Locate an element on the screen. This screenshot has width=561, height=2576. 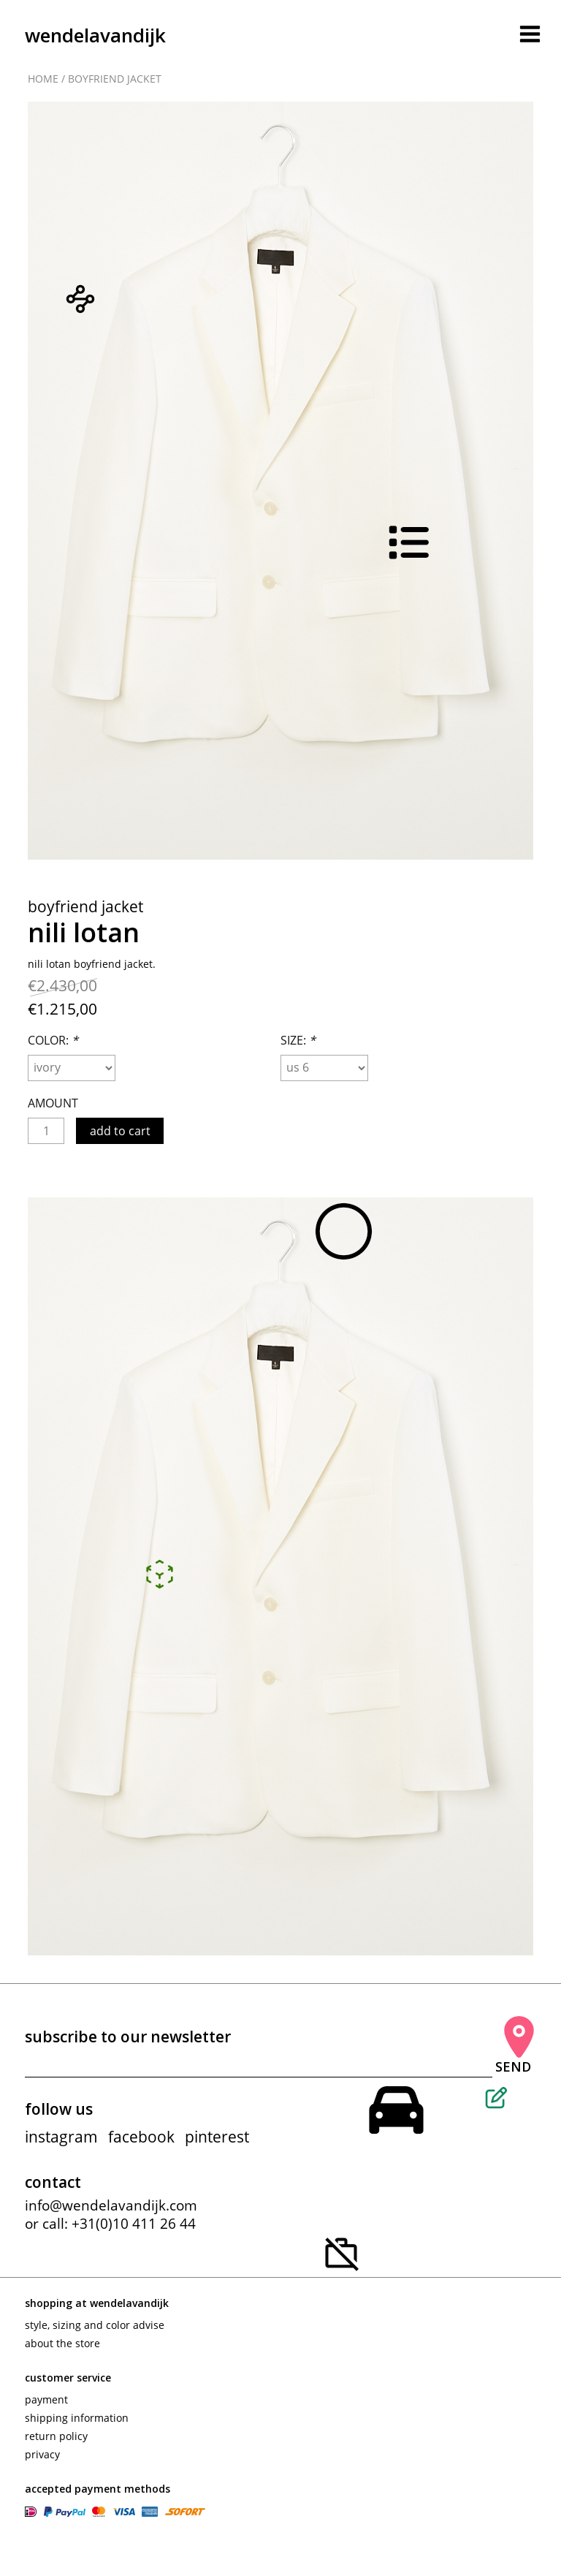
view 3D model or object is located at coordinates (159, 1574).